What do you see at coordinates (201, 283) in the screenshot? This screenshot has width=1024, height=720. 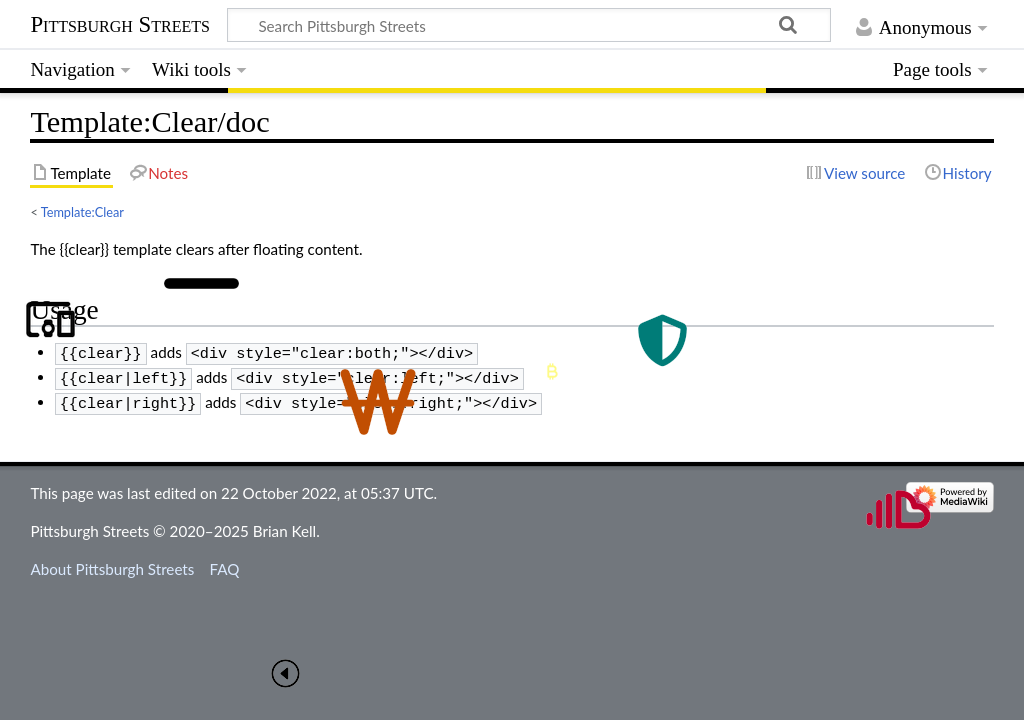 I see `remove an item from a list or cart` at bounding box center [201, 283].